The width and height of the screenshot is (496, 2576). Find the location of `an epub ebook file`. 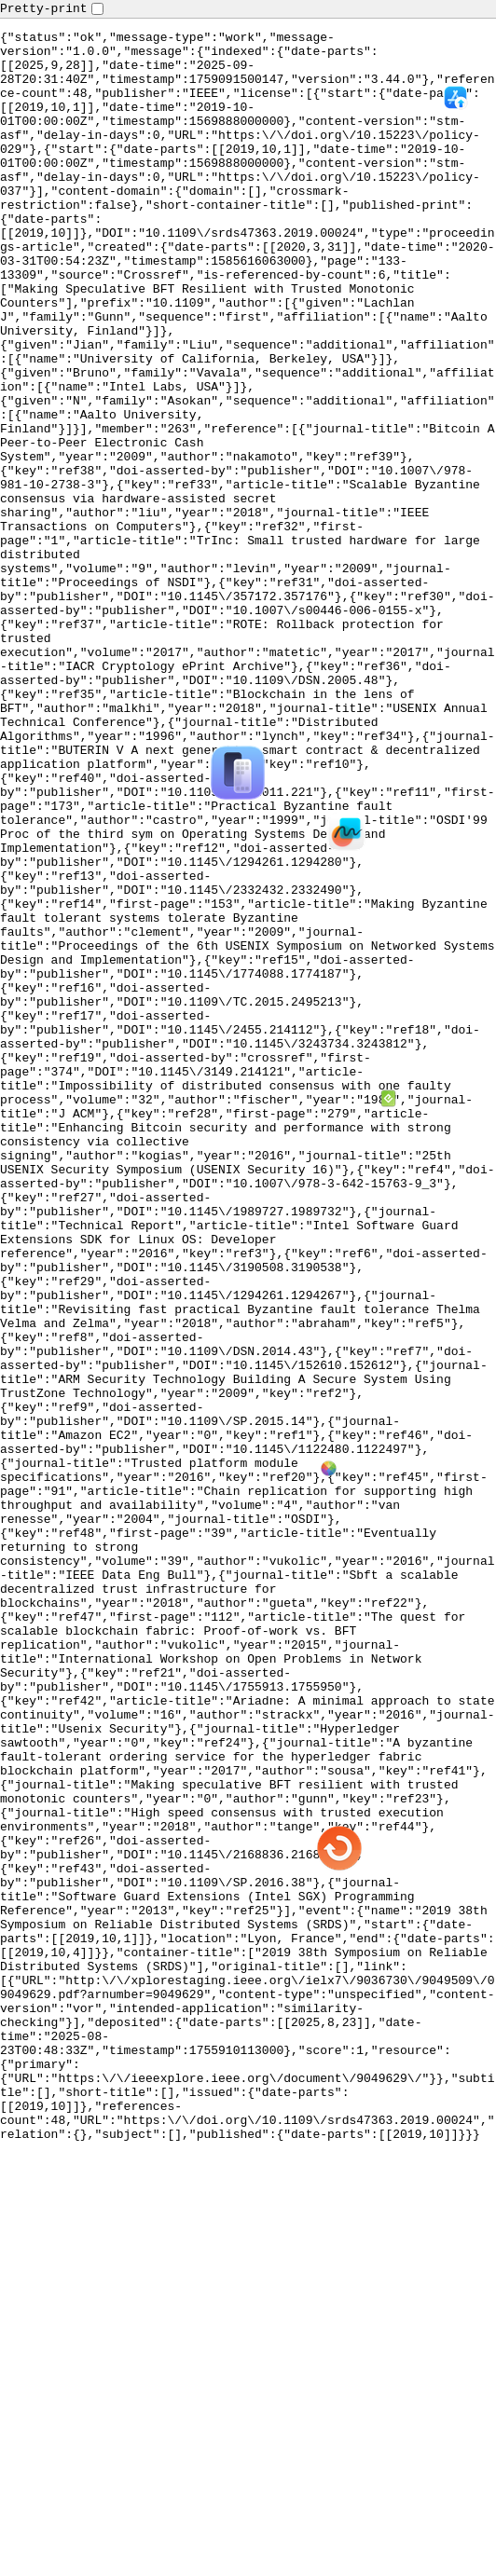

an epub ebook file is located at coordinates (388, 1098).